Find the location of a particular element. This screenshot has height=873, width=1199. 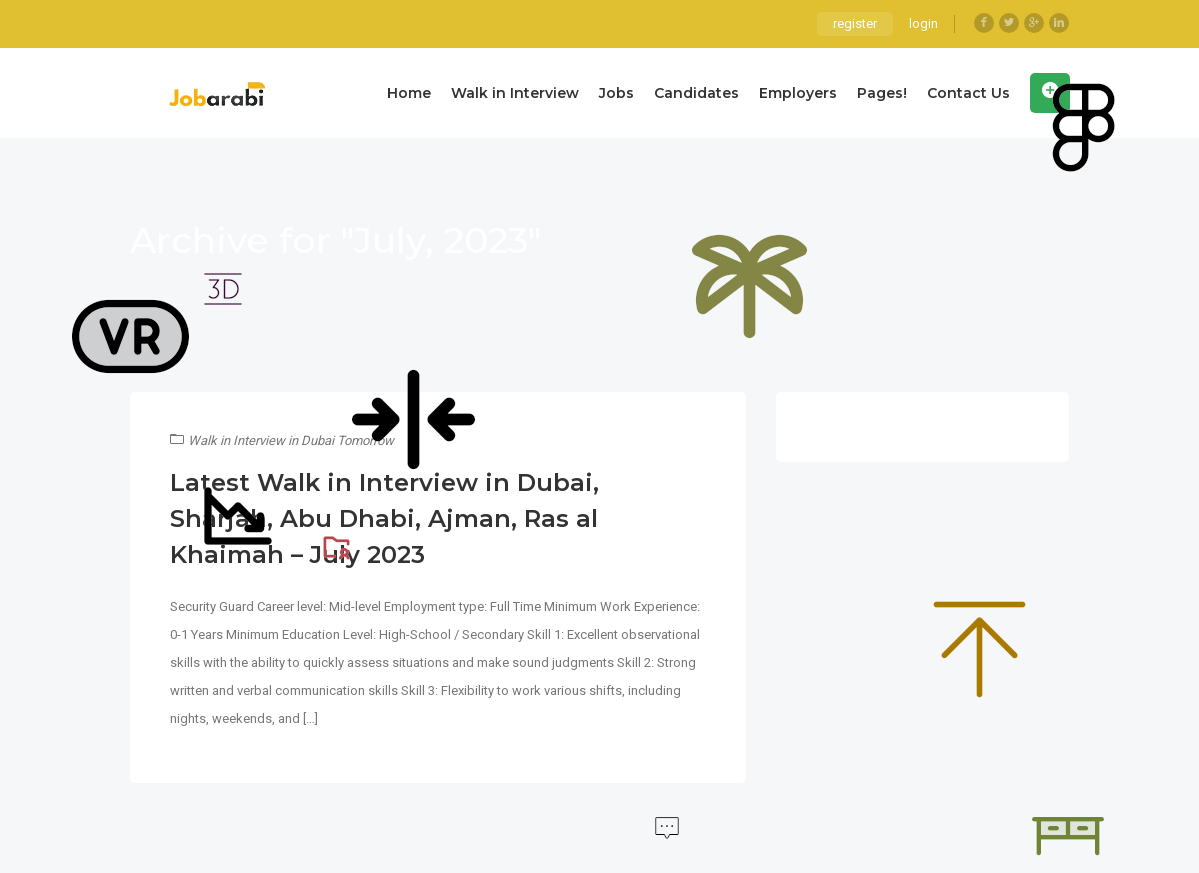

access workspace or office settings is located at coordinates (1068, 835).